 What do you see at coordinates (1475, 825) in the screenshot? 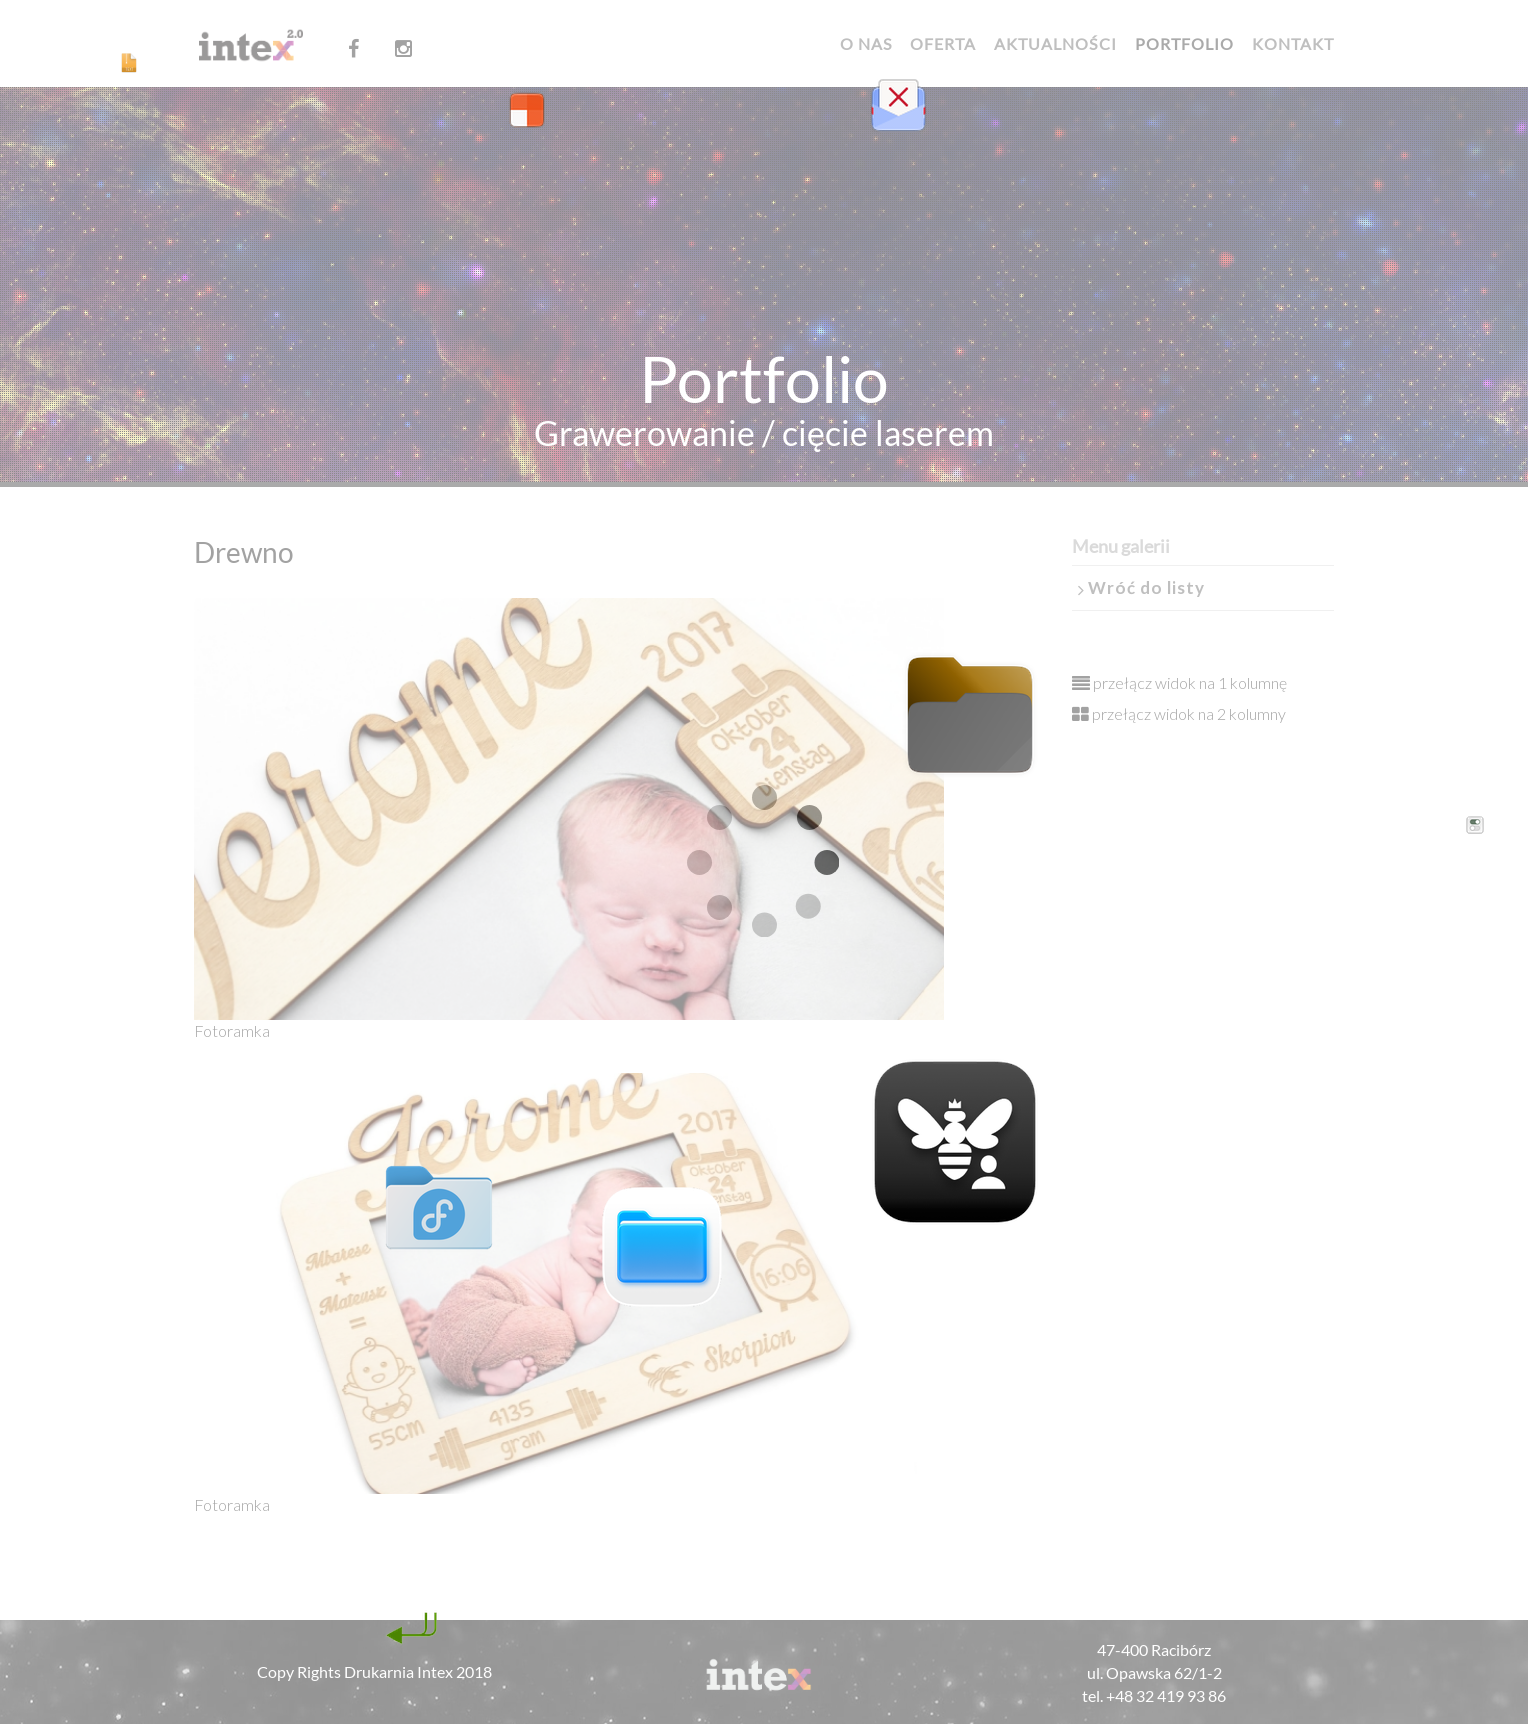
I see `open unity tweak tool settings` at bounding box center [1475, 825].